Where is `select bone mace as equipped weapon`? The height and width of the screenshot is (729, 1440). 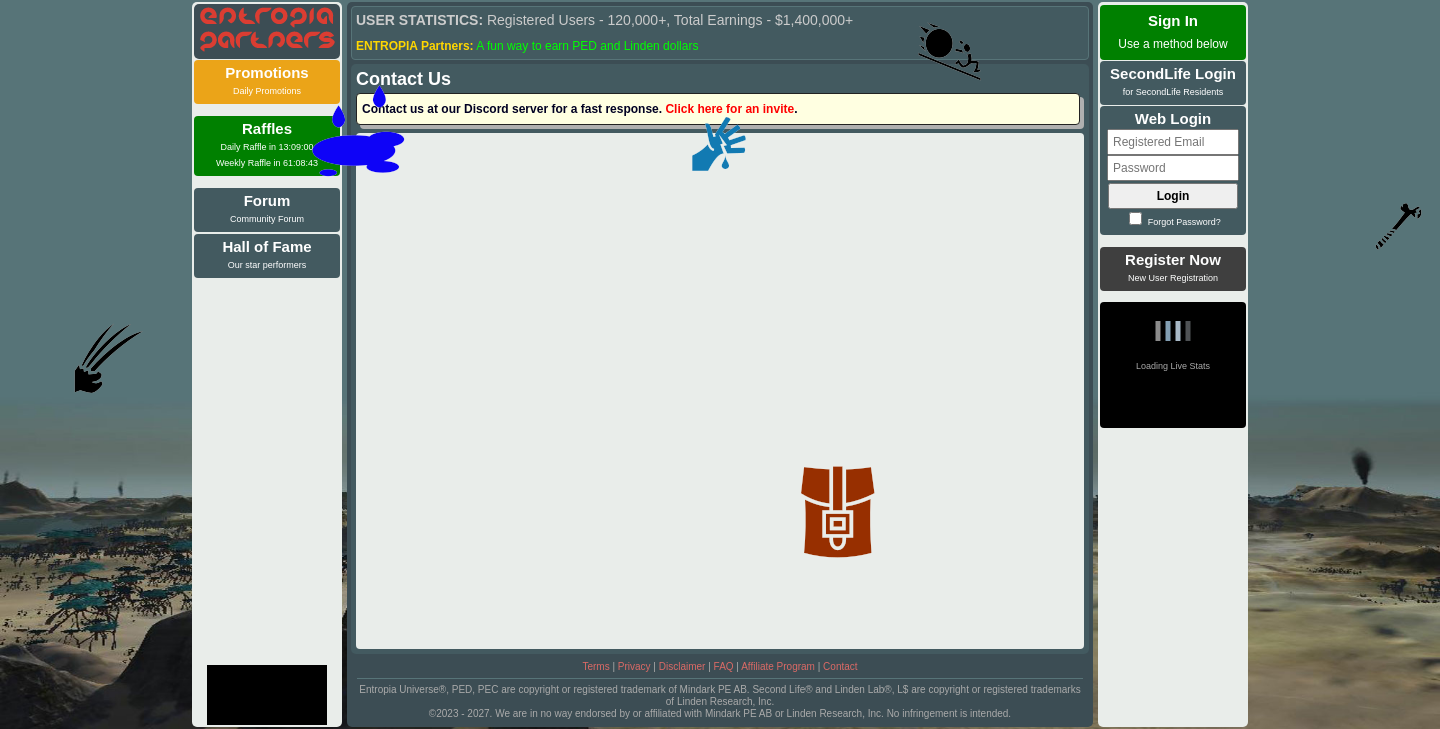
select bone mace as equipped weapon is located at coordinates (1398, 226).